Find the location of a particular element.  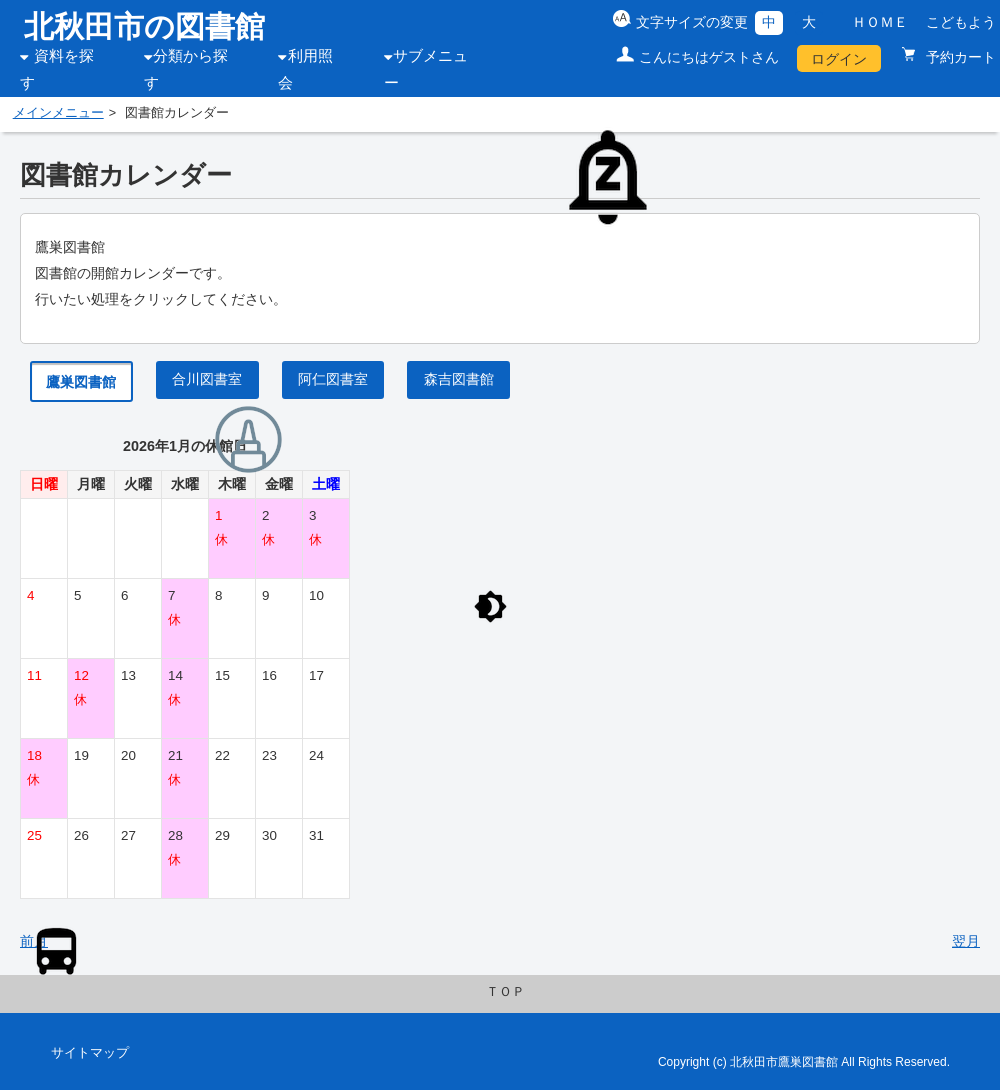

notifications are currently snoozed is located at coordinates (608, 176).